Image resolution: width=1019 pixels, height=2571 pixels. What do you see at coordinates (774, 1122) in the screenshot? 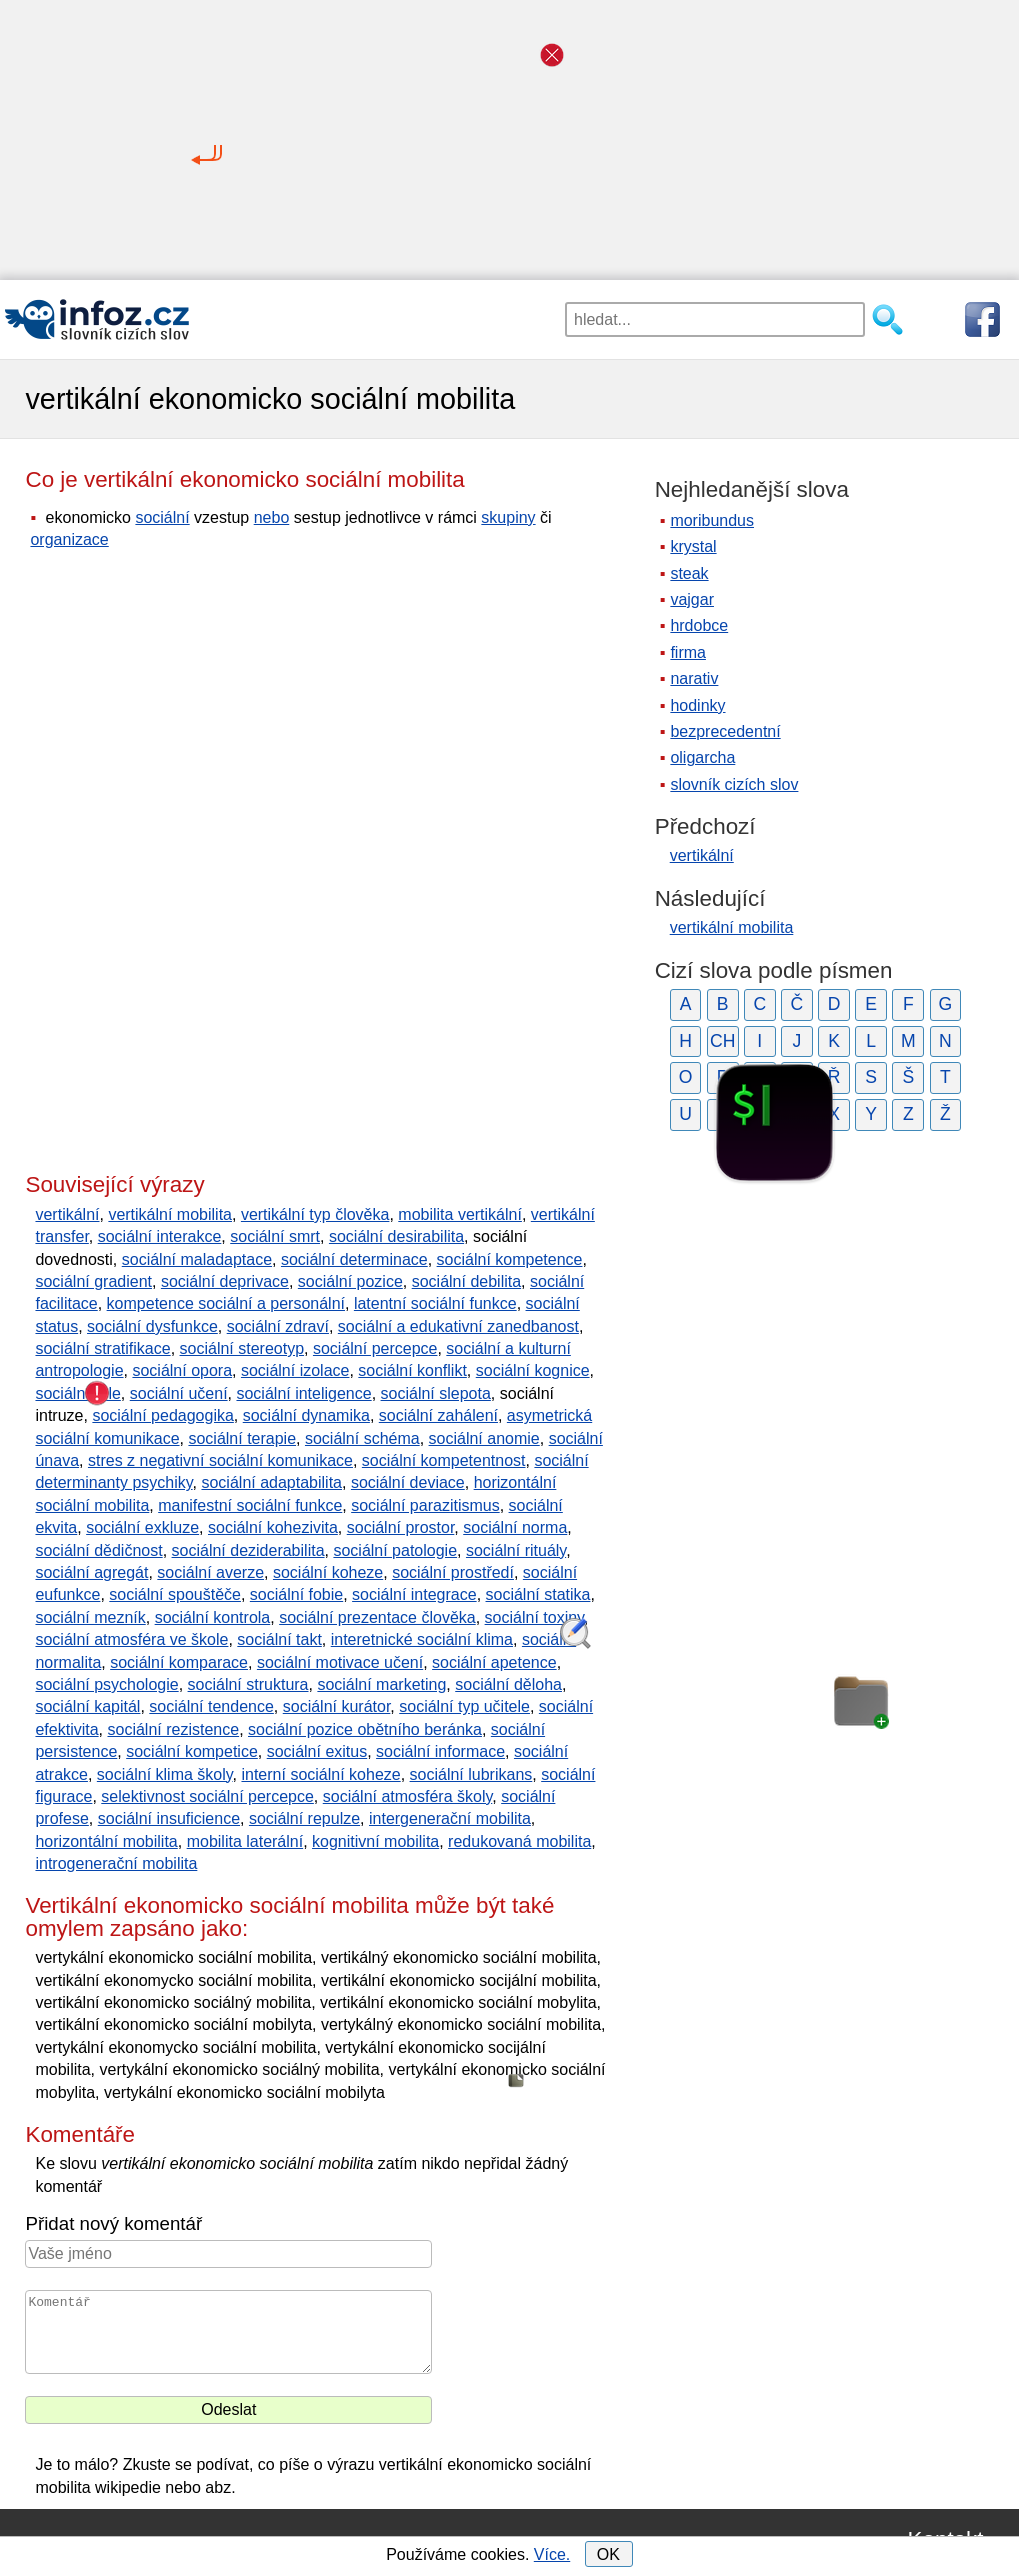
I see `open iTerm2 terminal application` at bounding box center [774, 1122].